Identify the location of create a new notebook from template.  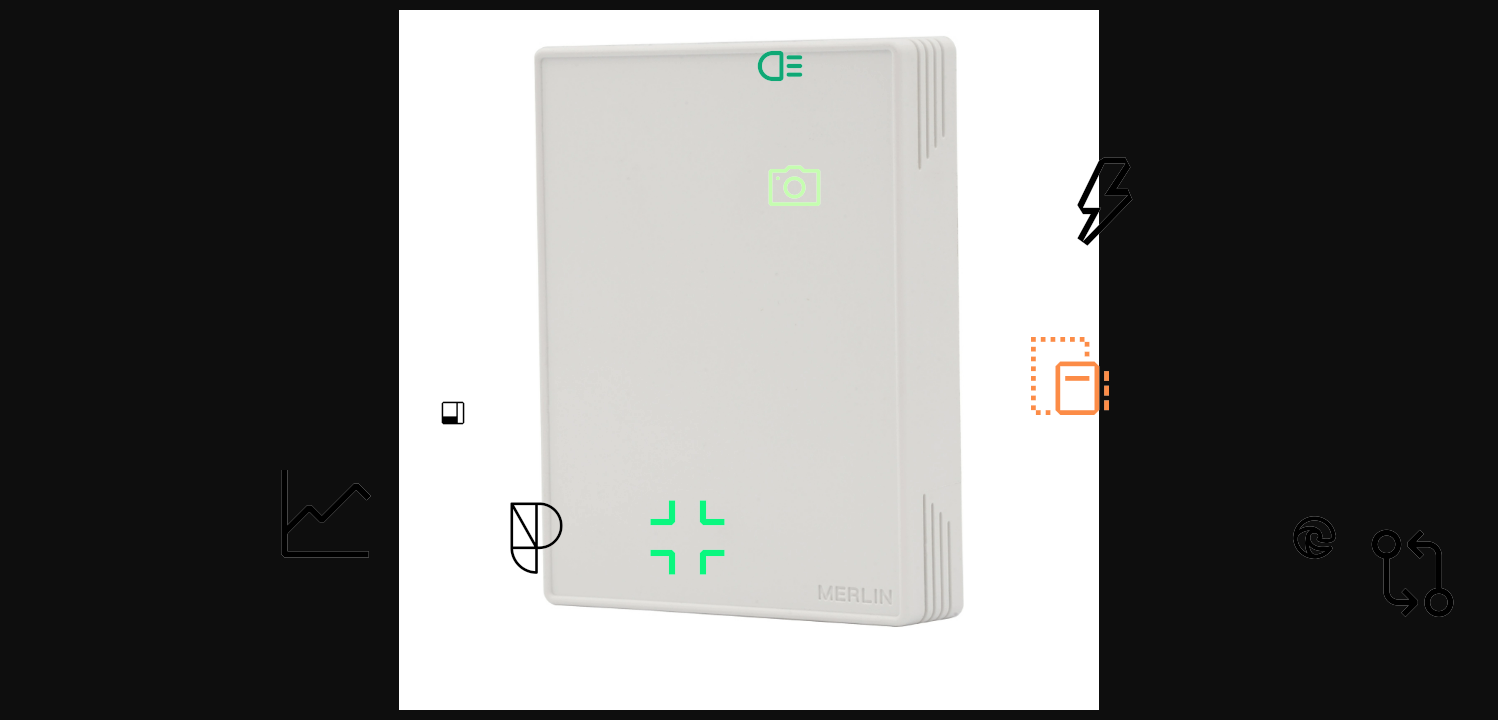
(1070, 376).